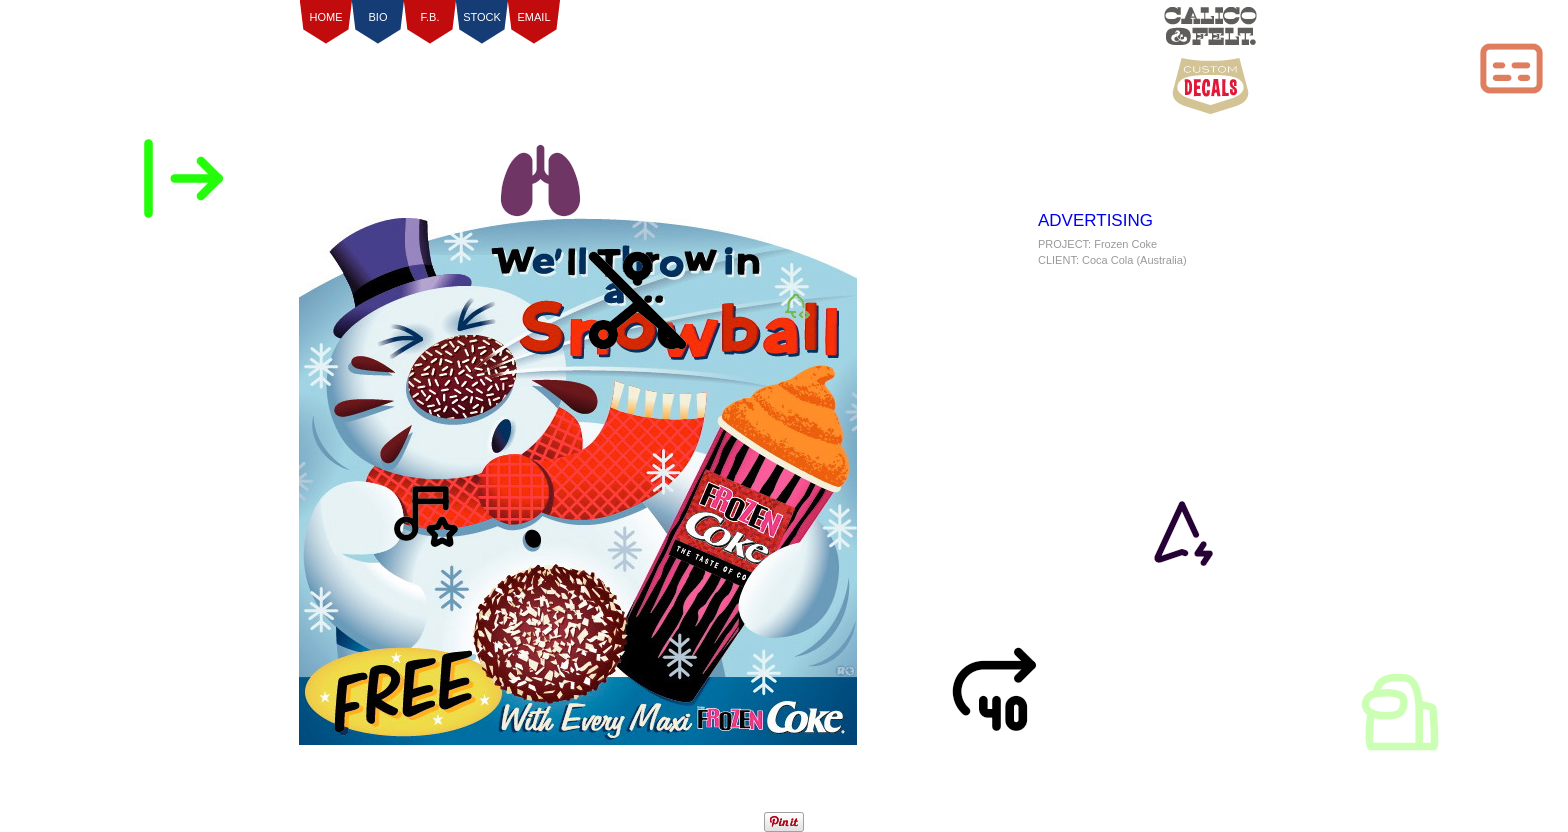 This screenshot has height=832, width=1568. Describe the element at coordinates (540, 180) in the screenshot. I see `access respiratory health information` at that location.